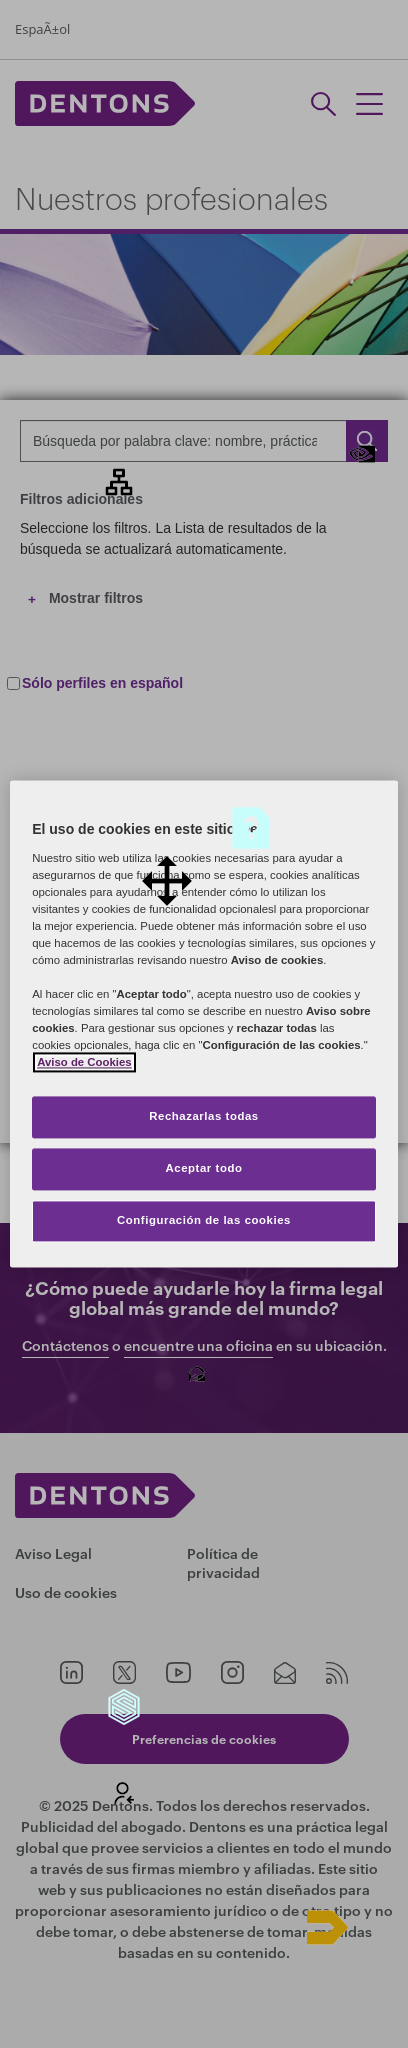  Describe the element at coordinates (124, 1707) in the screenshot. I see `SurrealDB logo` at that location.